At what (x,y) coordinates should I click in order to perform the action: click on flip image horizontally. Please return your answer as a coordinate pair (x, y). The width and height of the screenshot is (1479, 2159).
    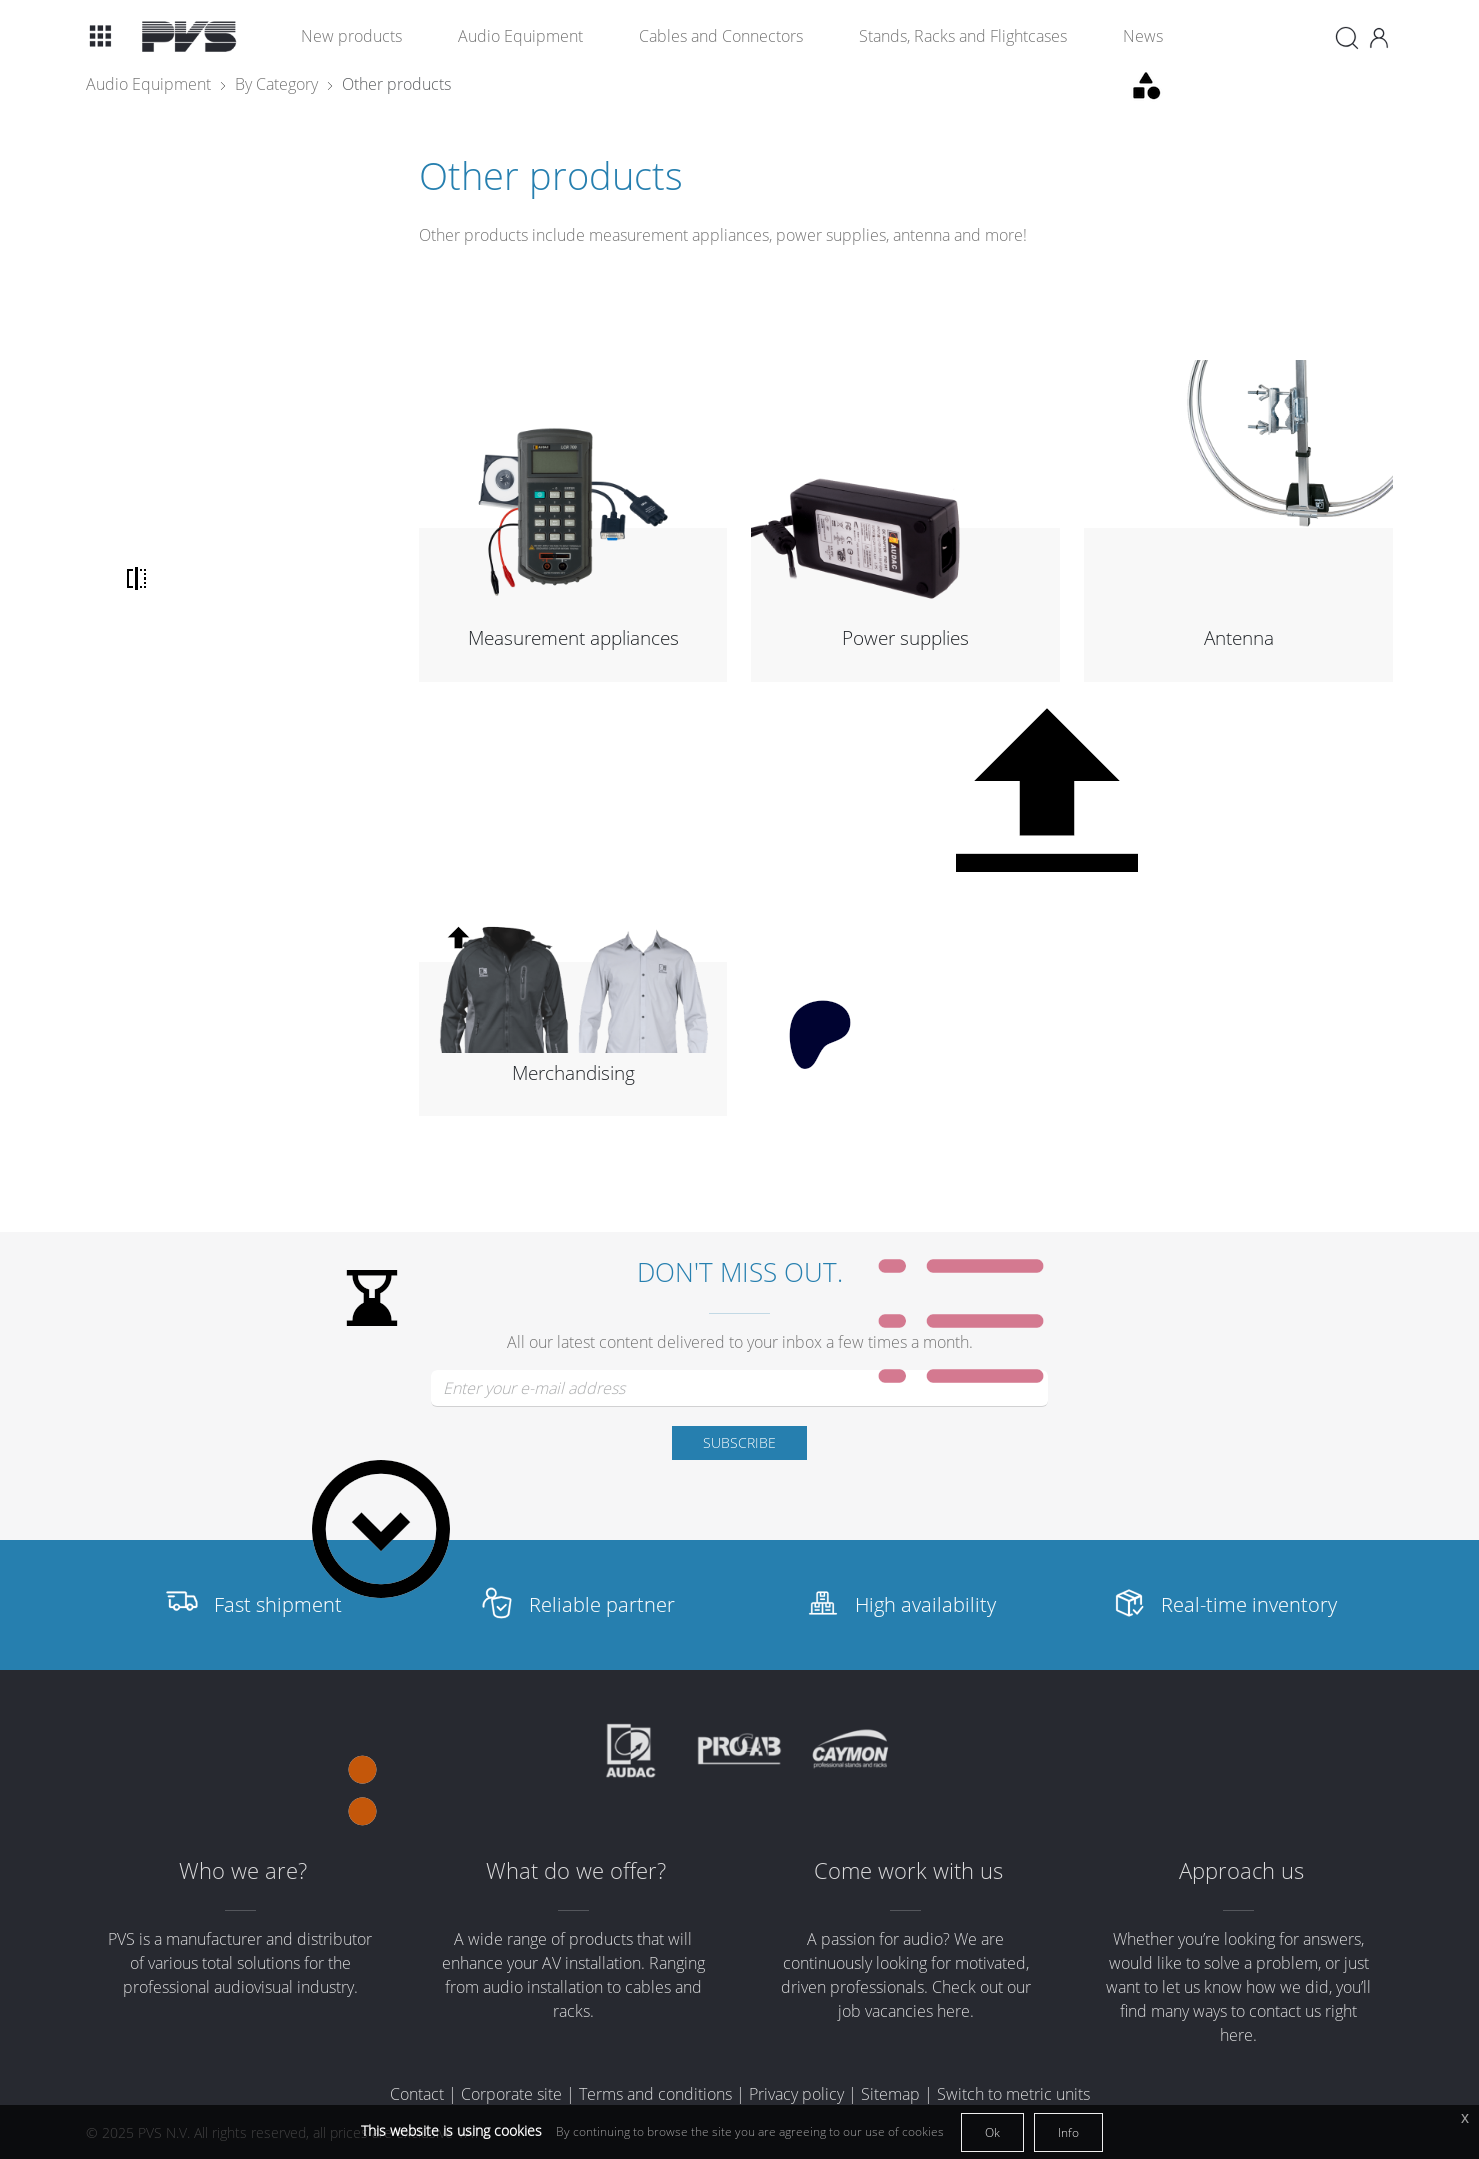
    Looking at the image, I should click on (136, 578).